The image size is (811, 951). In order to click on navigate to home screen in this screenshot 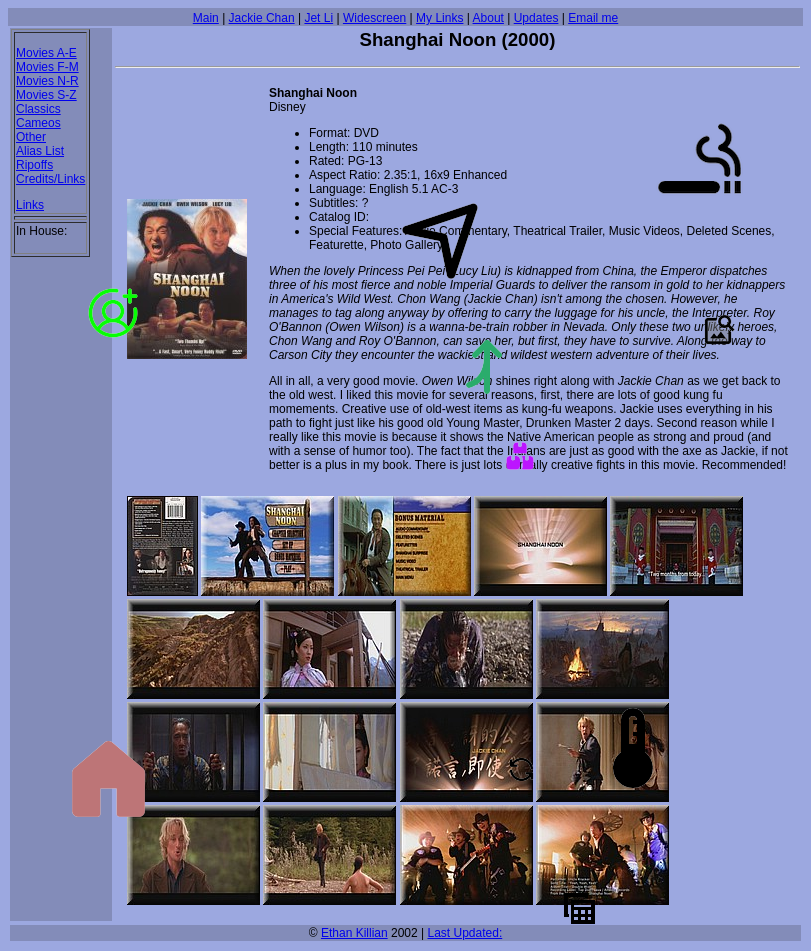, I will do `click(108, 780)`.